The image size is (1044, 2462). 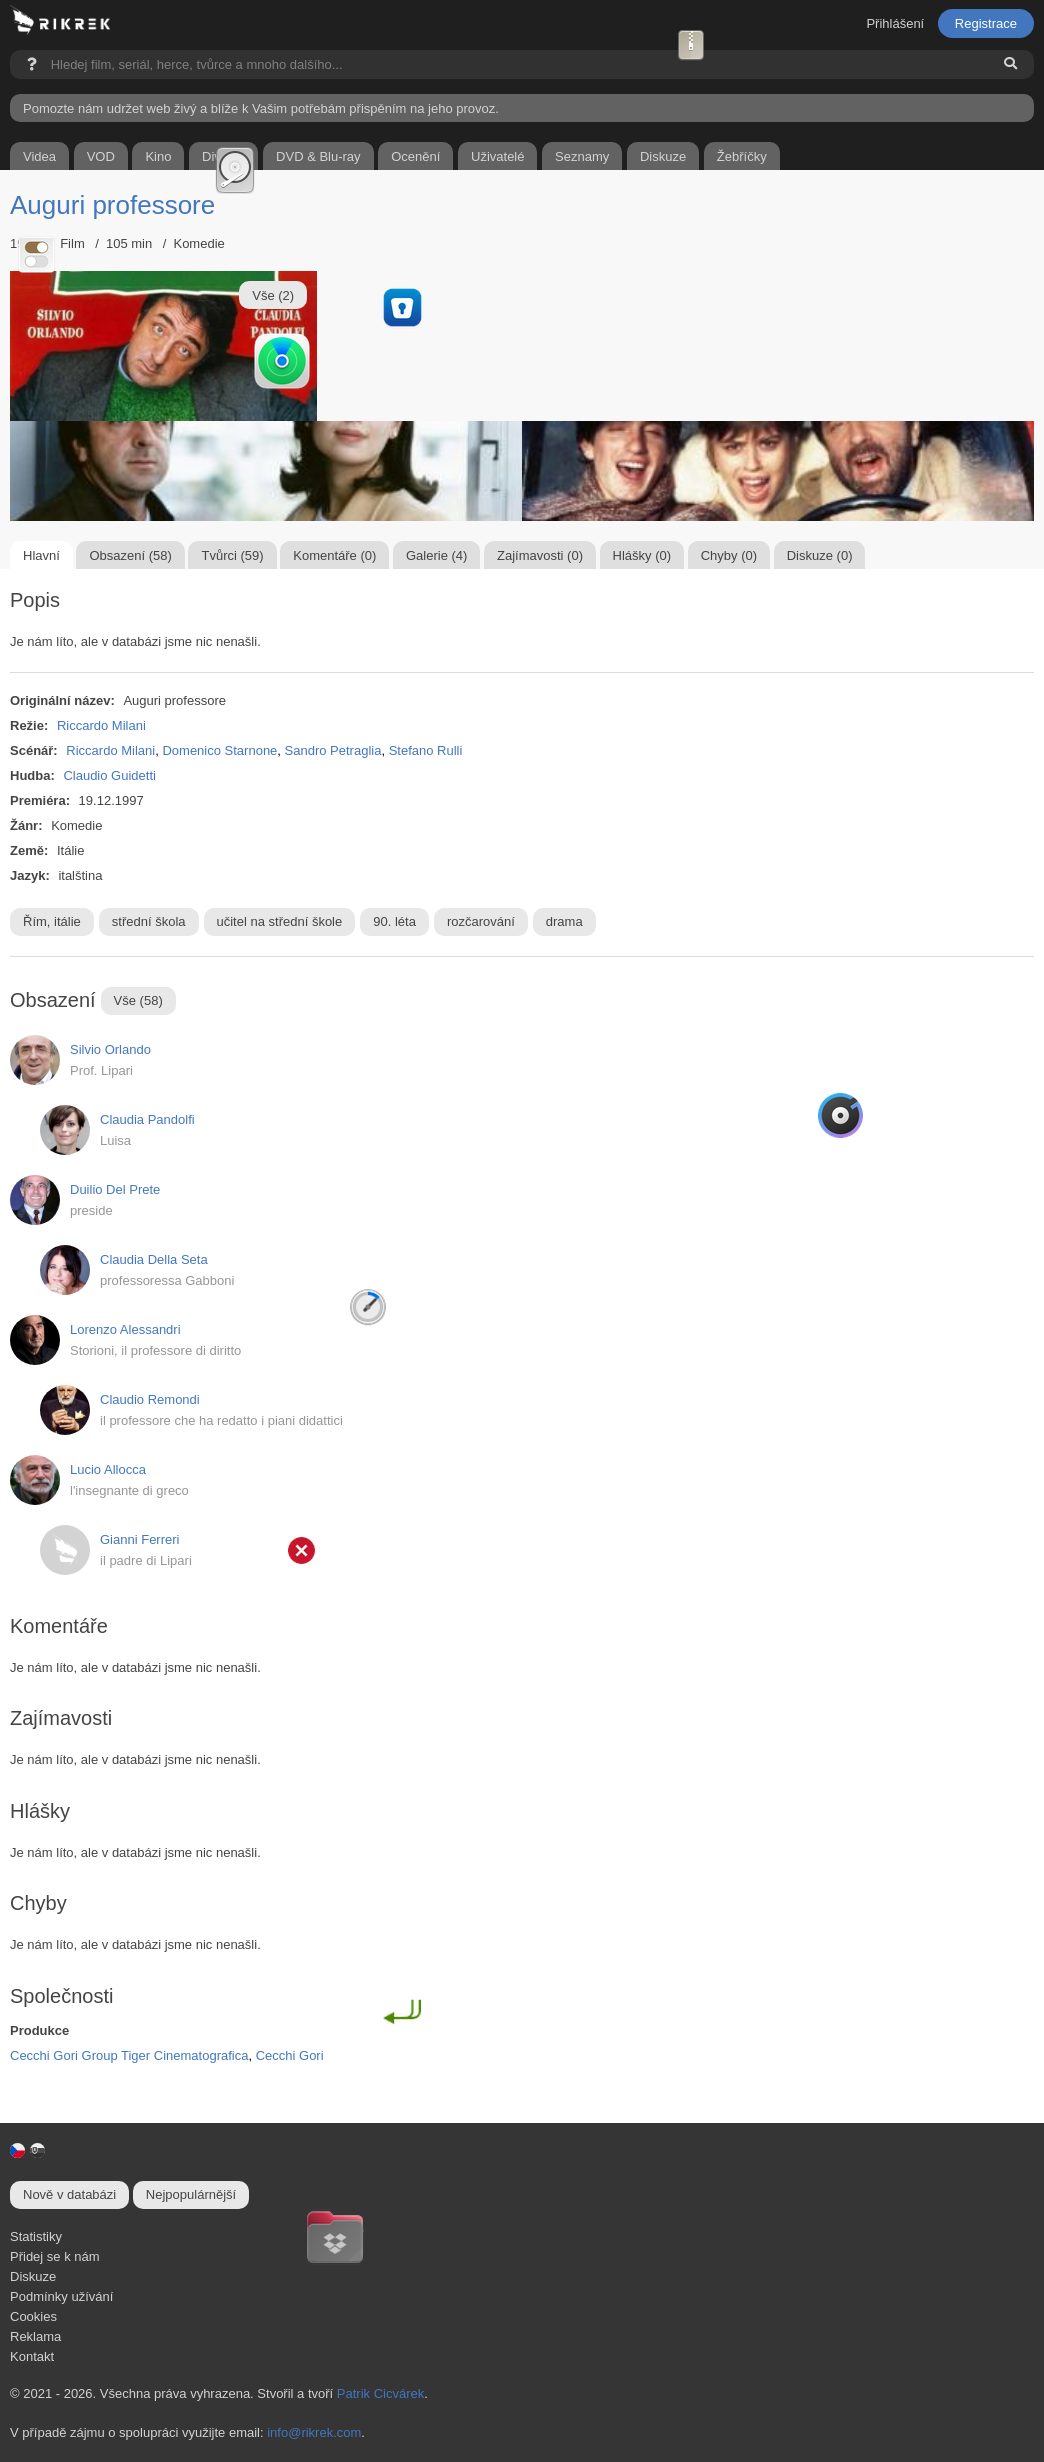 I want to click on open sysprof system profiler, so click(x=368, y=1307).